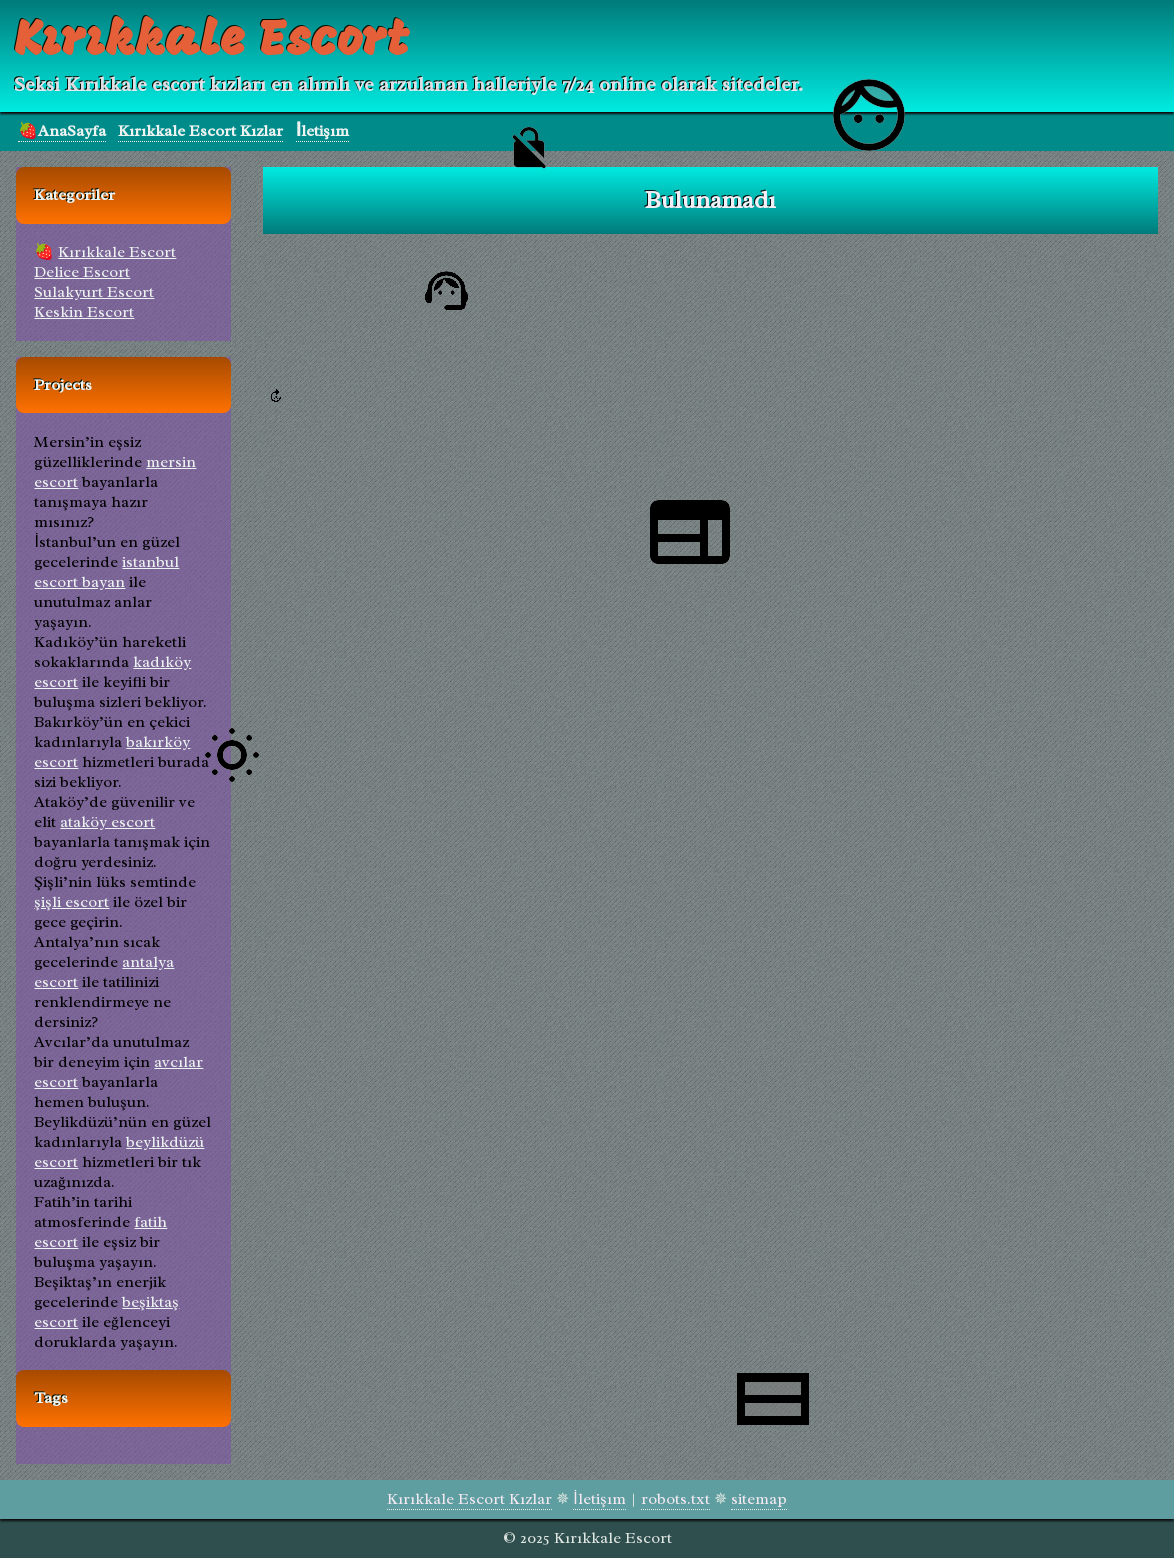 The height and width of the screenshot is (1558, 1174). I want to click on open web browser, so click(690, 532).